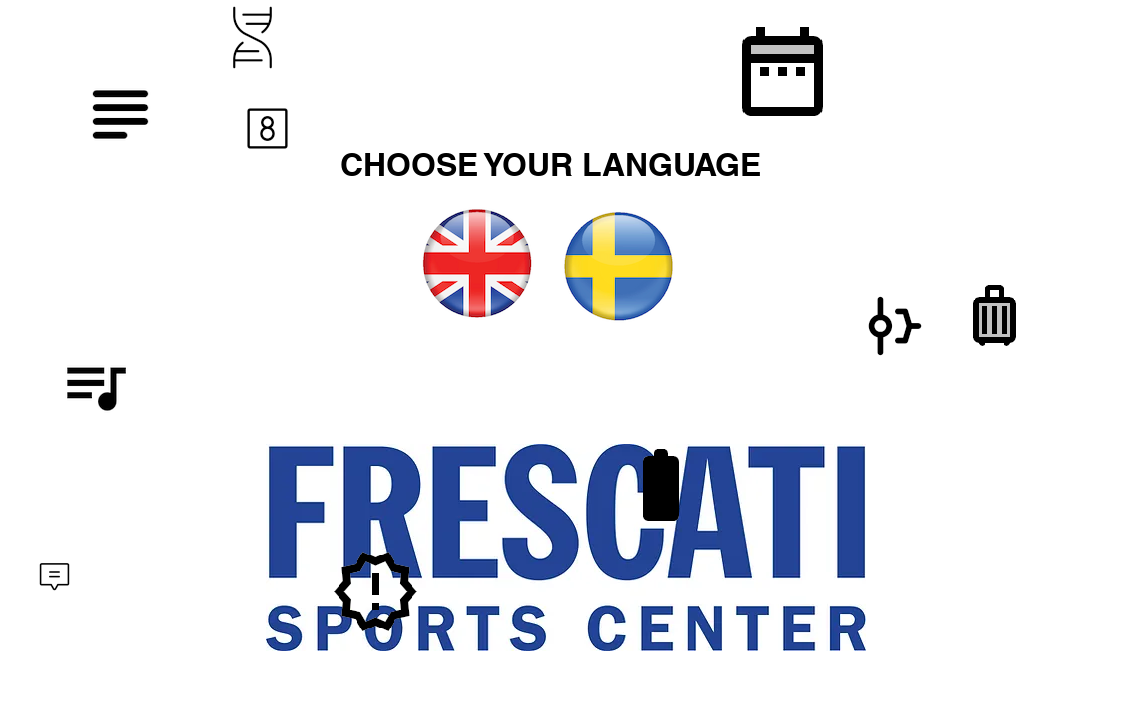 The height and width of the screenshot is (720, 1131). What do you see at coordinates (95, 386) in the screenshot?
I see `view music queue or playlist` at bounding box center [95, 386].